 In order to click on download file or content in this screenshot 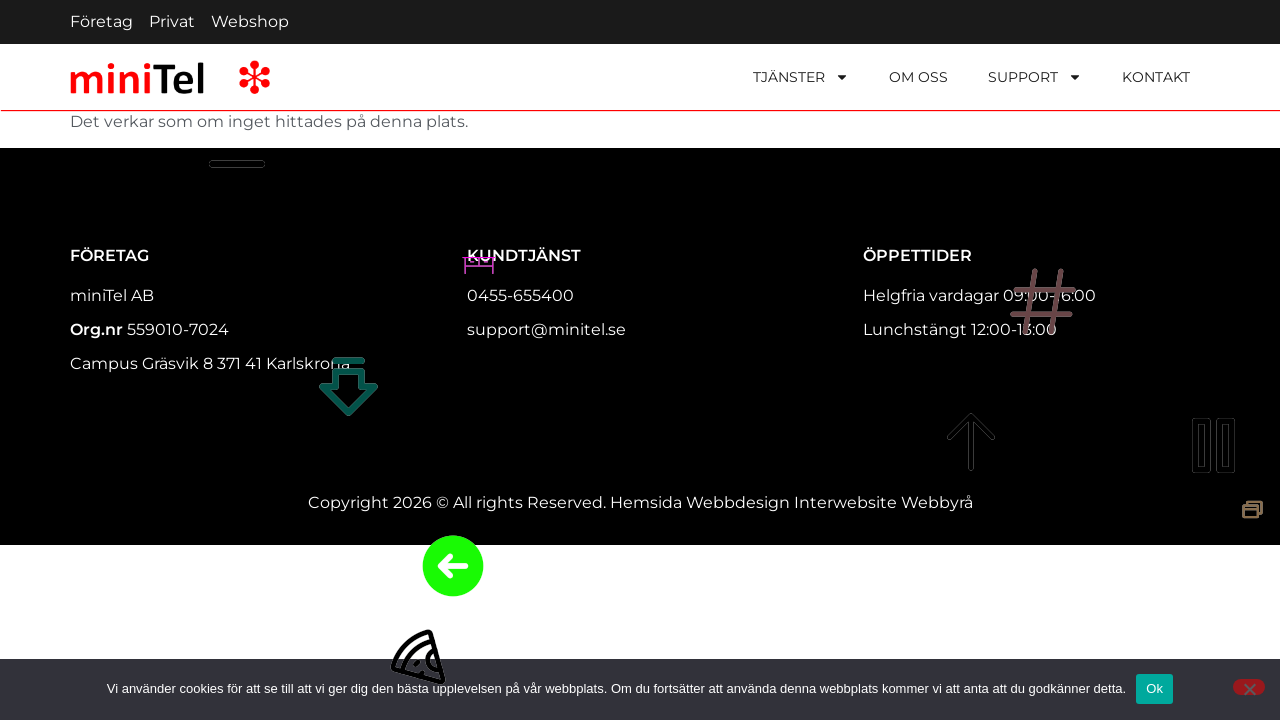, I will do `click(348, 384)`.